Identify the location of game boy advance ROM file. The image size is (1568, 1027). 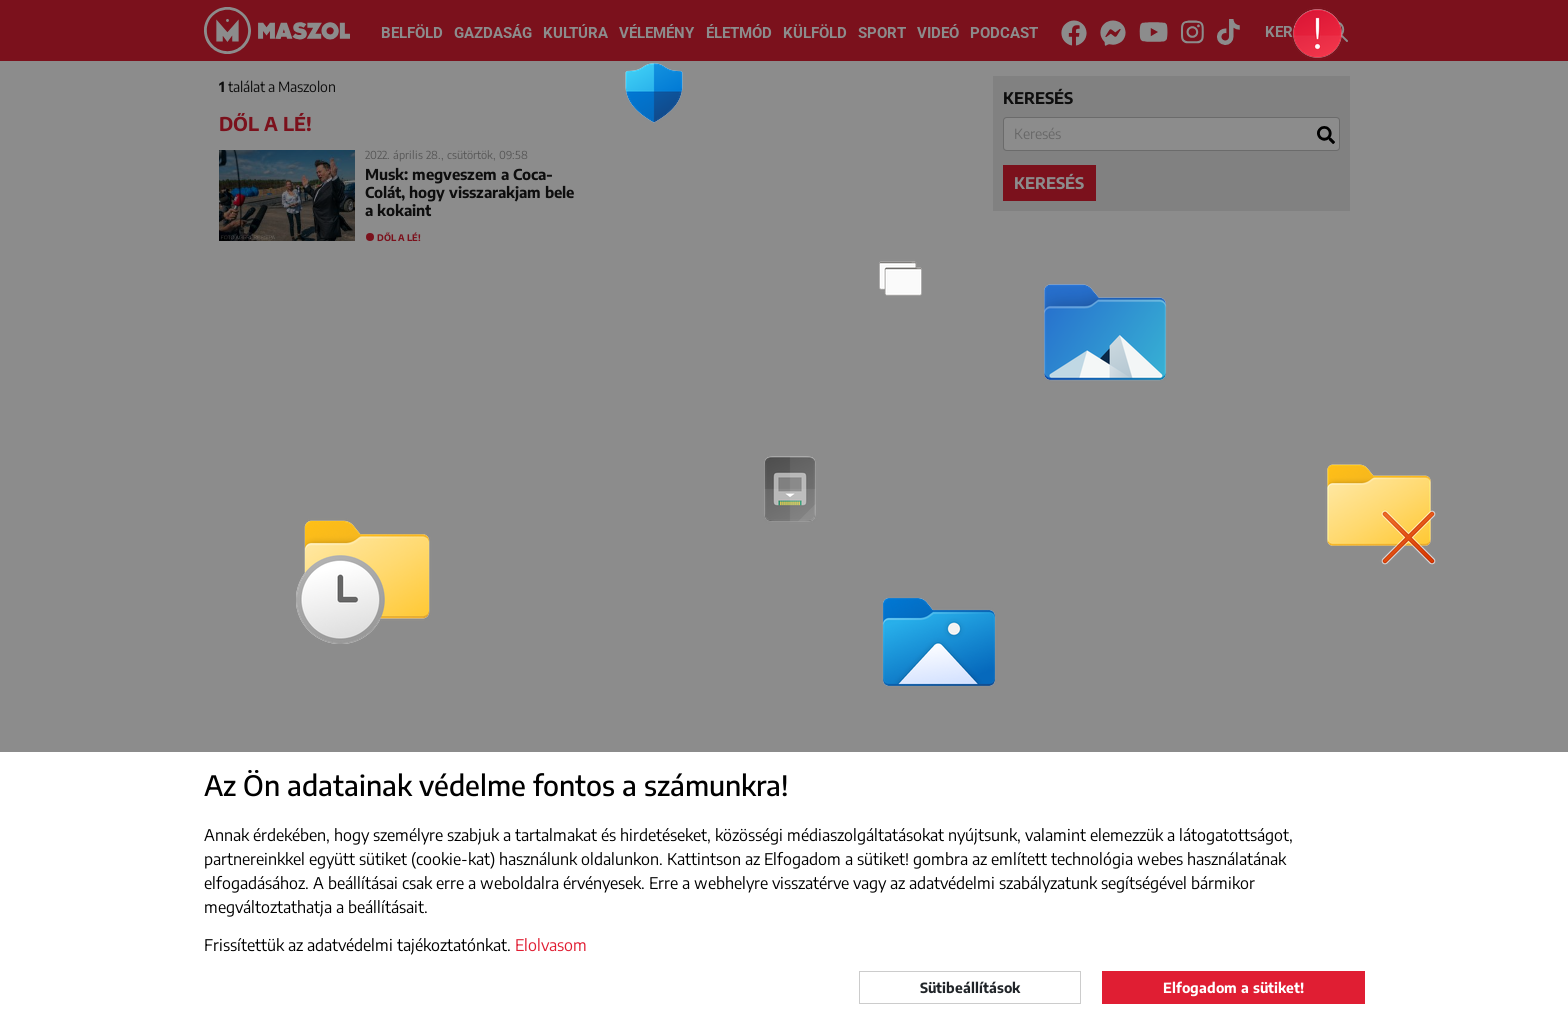
(790, 489).